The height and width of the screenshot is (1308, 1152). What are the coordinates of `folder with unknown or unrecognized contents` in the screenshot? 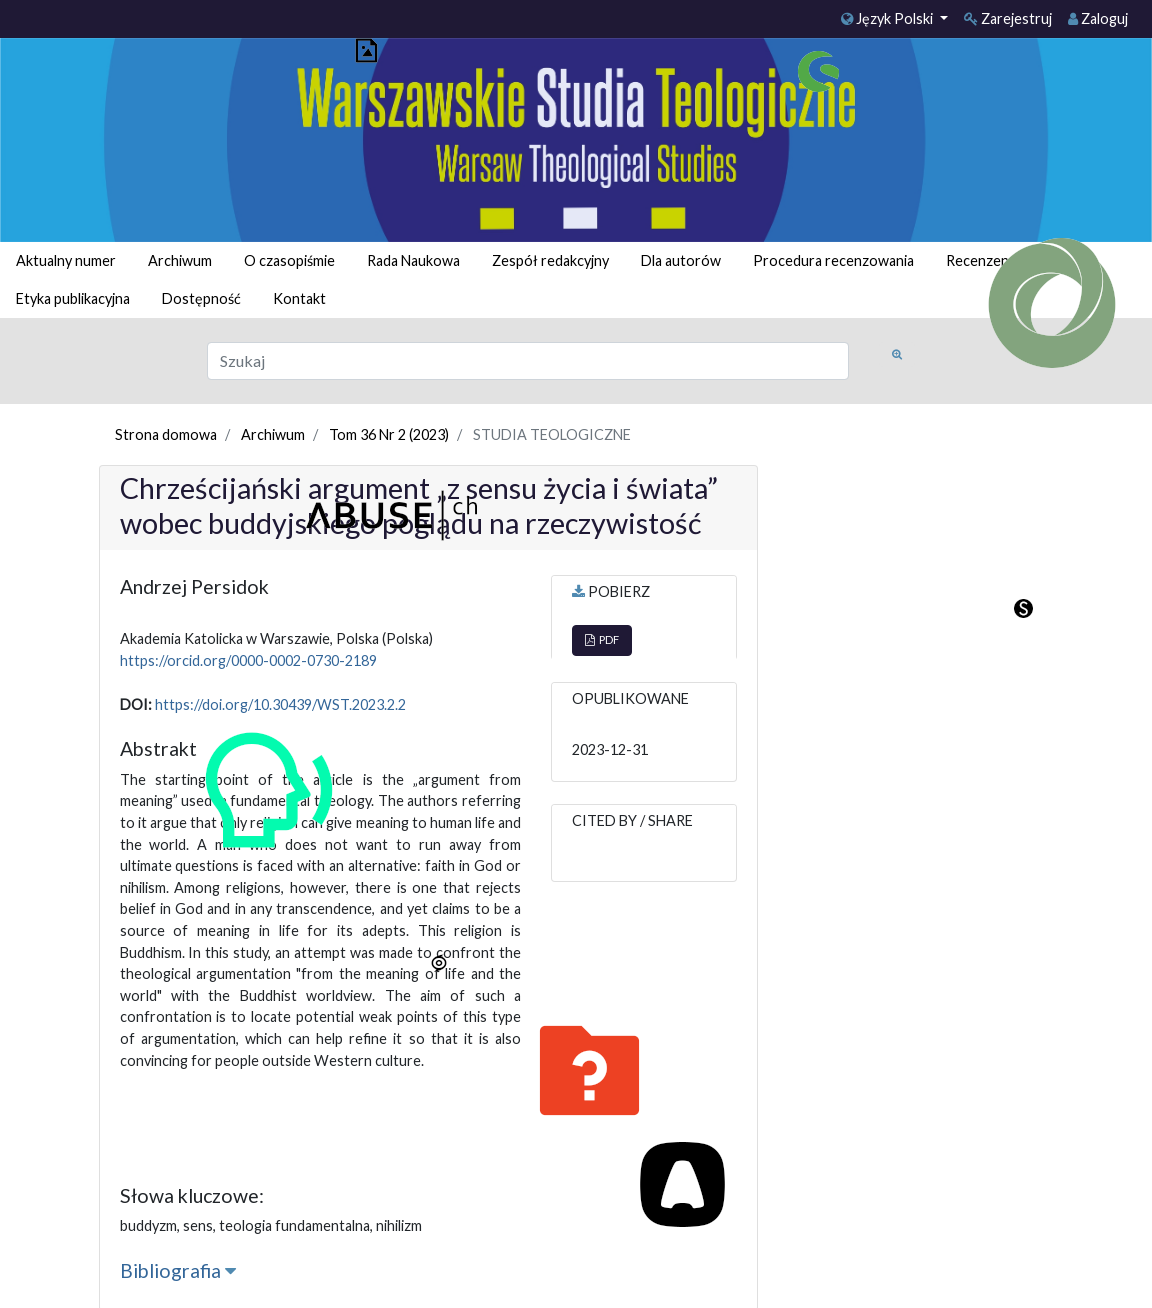 It's located at (589, 1070).